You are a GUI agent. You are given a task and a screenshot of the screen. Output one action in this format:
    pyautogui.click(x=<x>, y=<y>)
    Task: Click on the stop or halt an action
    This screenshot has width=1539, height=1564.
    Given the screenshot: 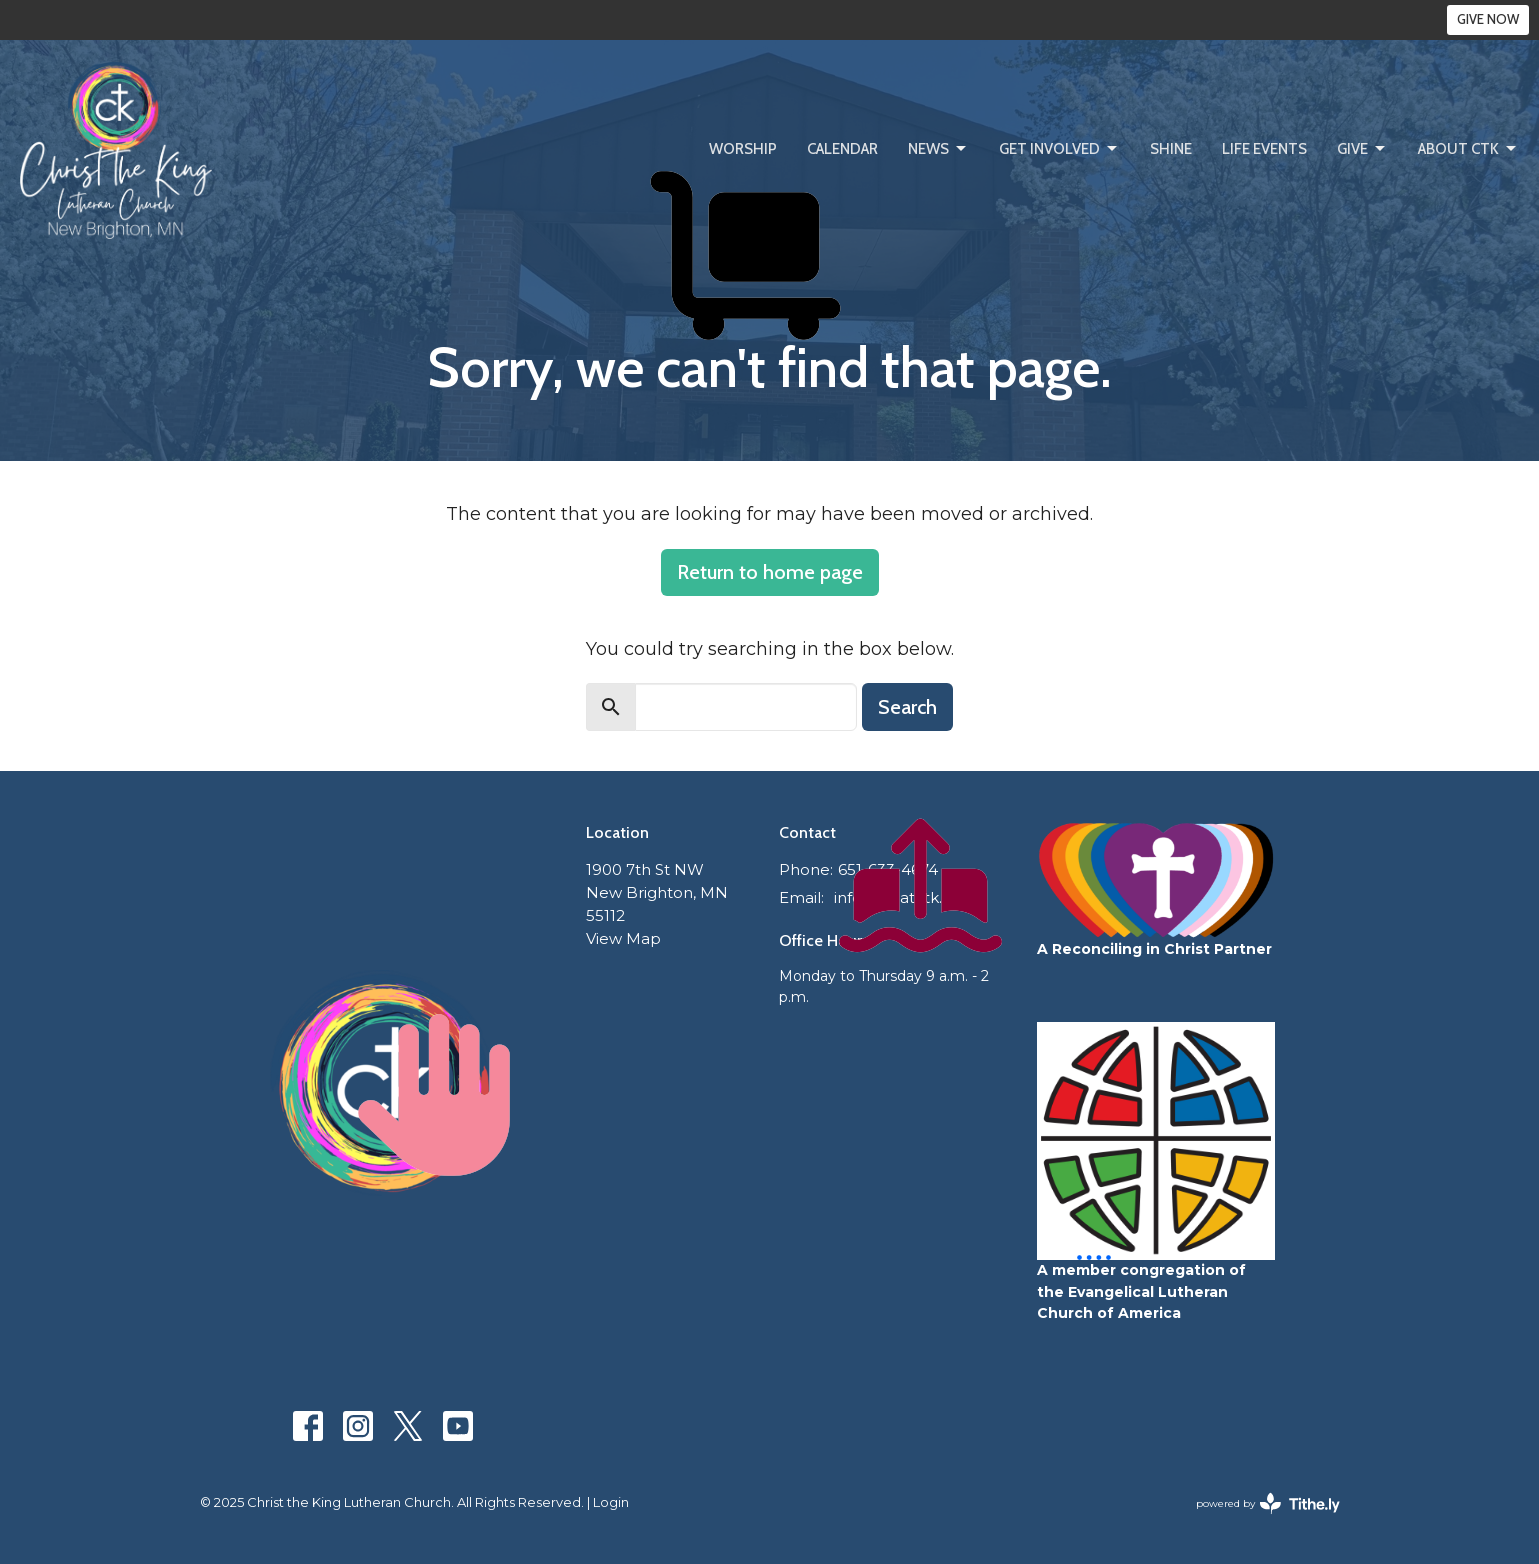 What is the action you would take?
    pyautogui.click(x=439, y=1095)
    